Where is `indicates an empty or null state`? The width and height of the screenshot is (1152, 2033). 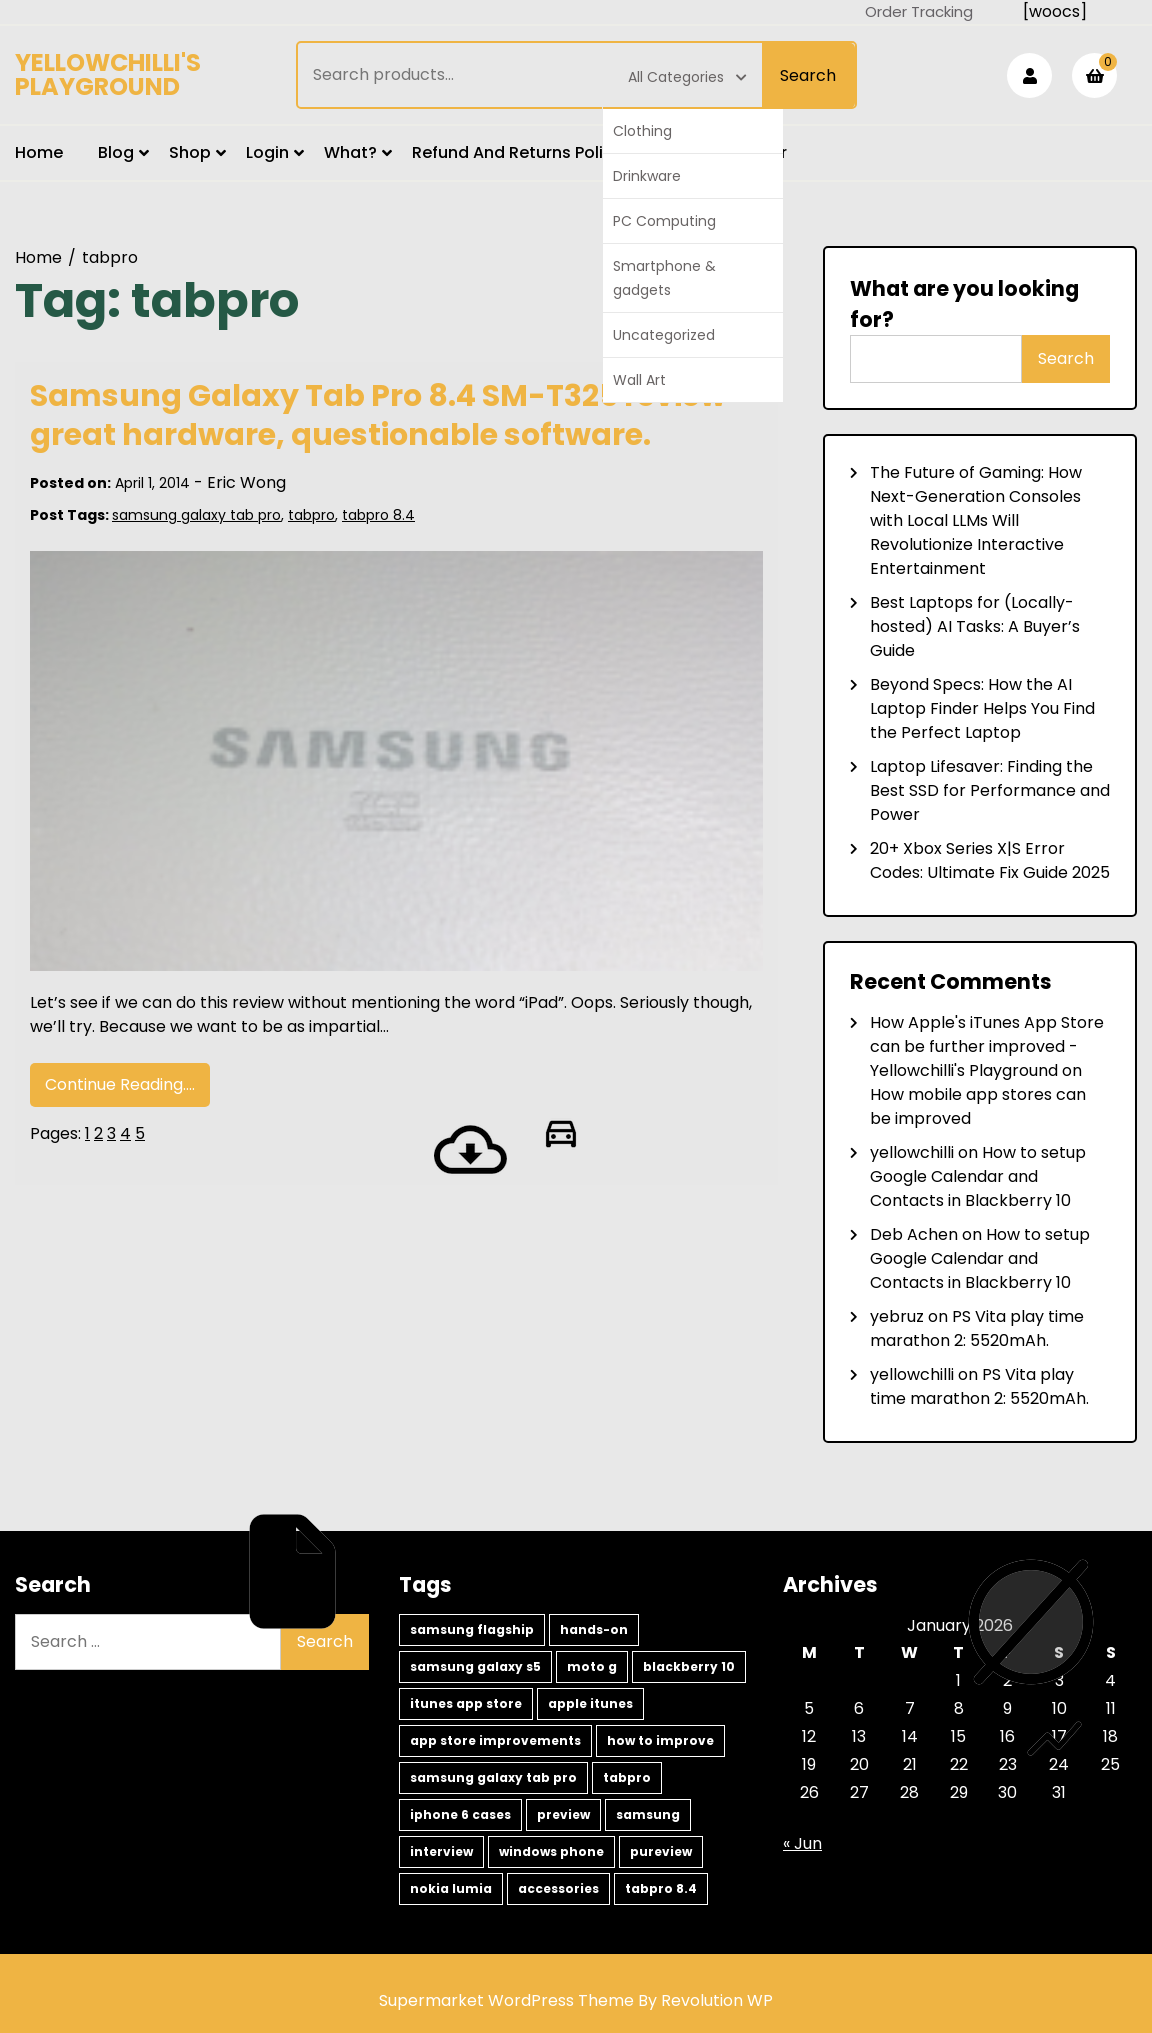 indicates an empty or null state is located at coordinates (1031, 1622).